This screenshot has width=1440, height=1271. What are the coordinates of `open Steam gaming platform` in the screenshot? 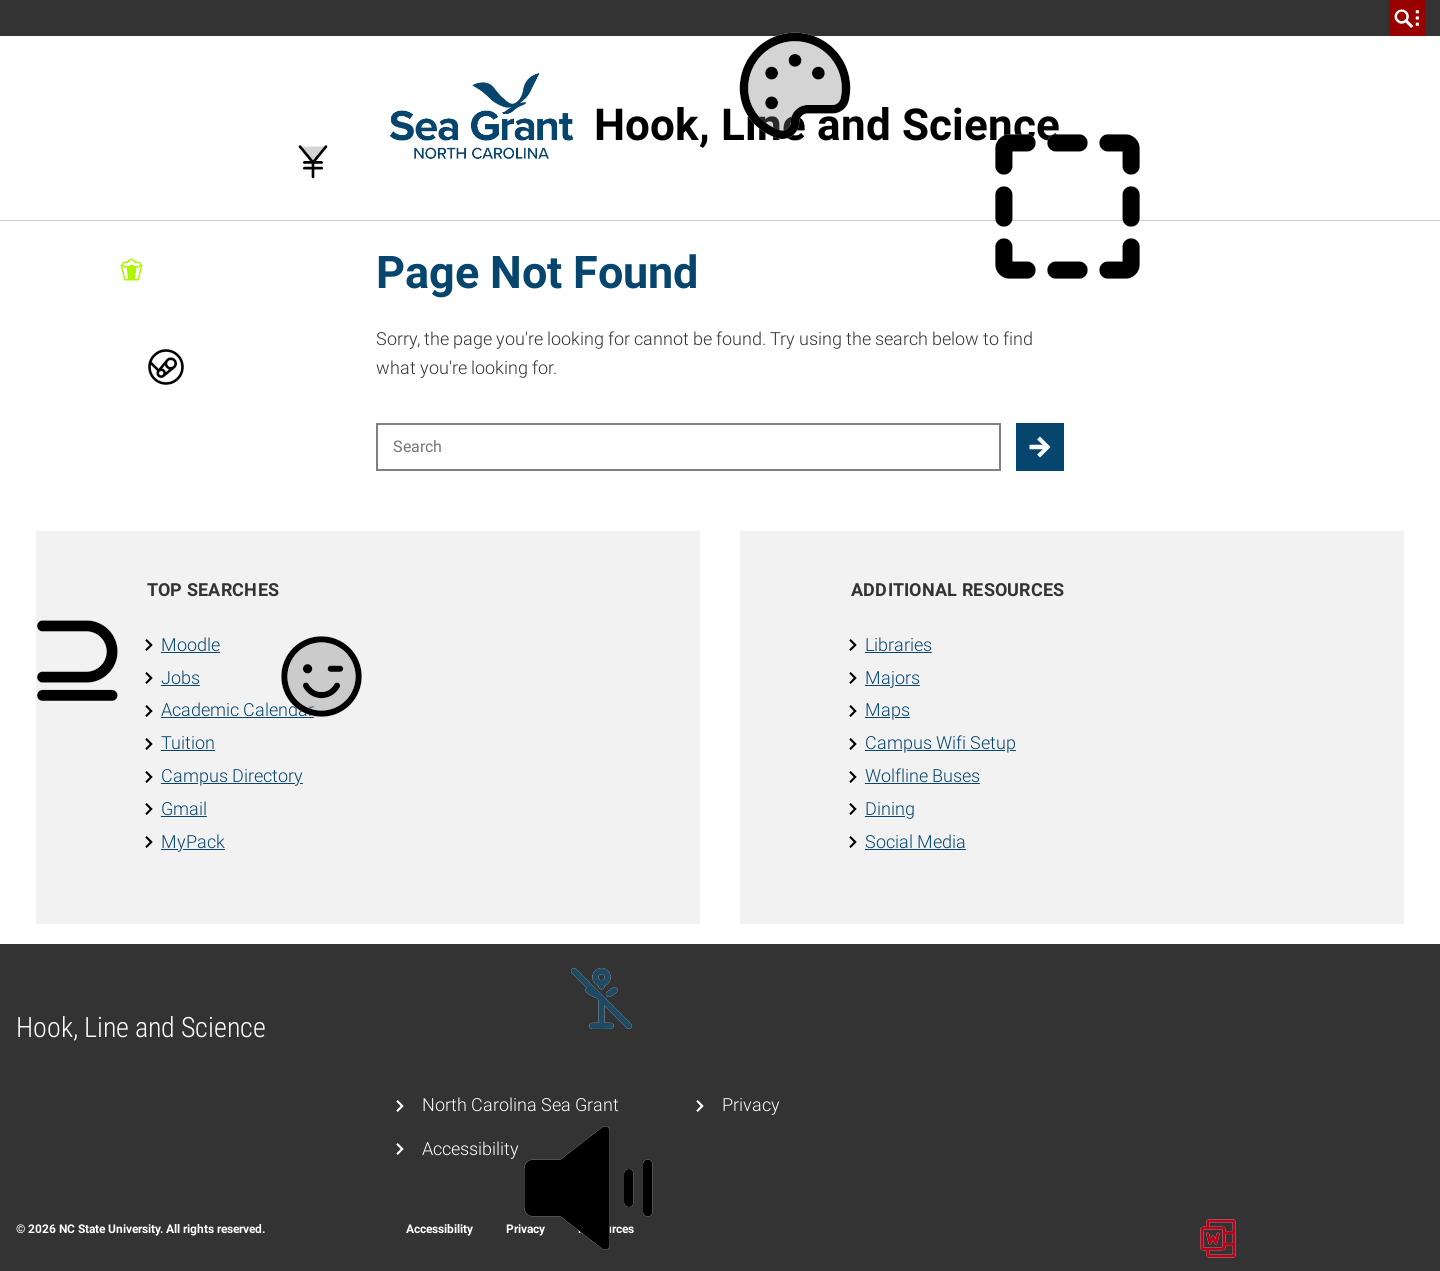 It's located at (166, 367).